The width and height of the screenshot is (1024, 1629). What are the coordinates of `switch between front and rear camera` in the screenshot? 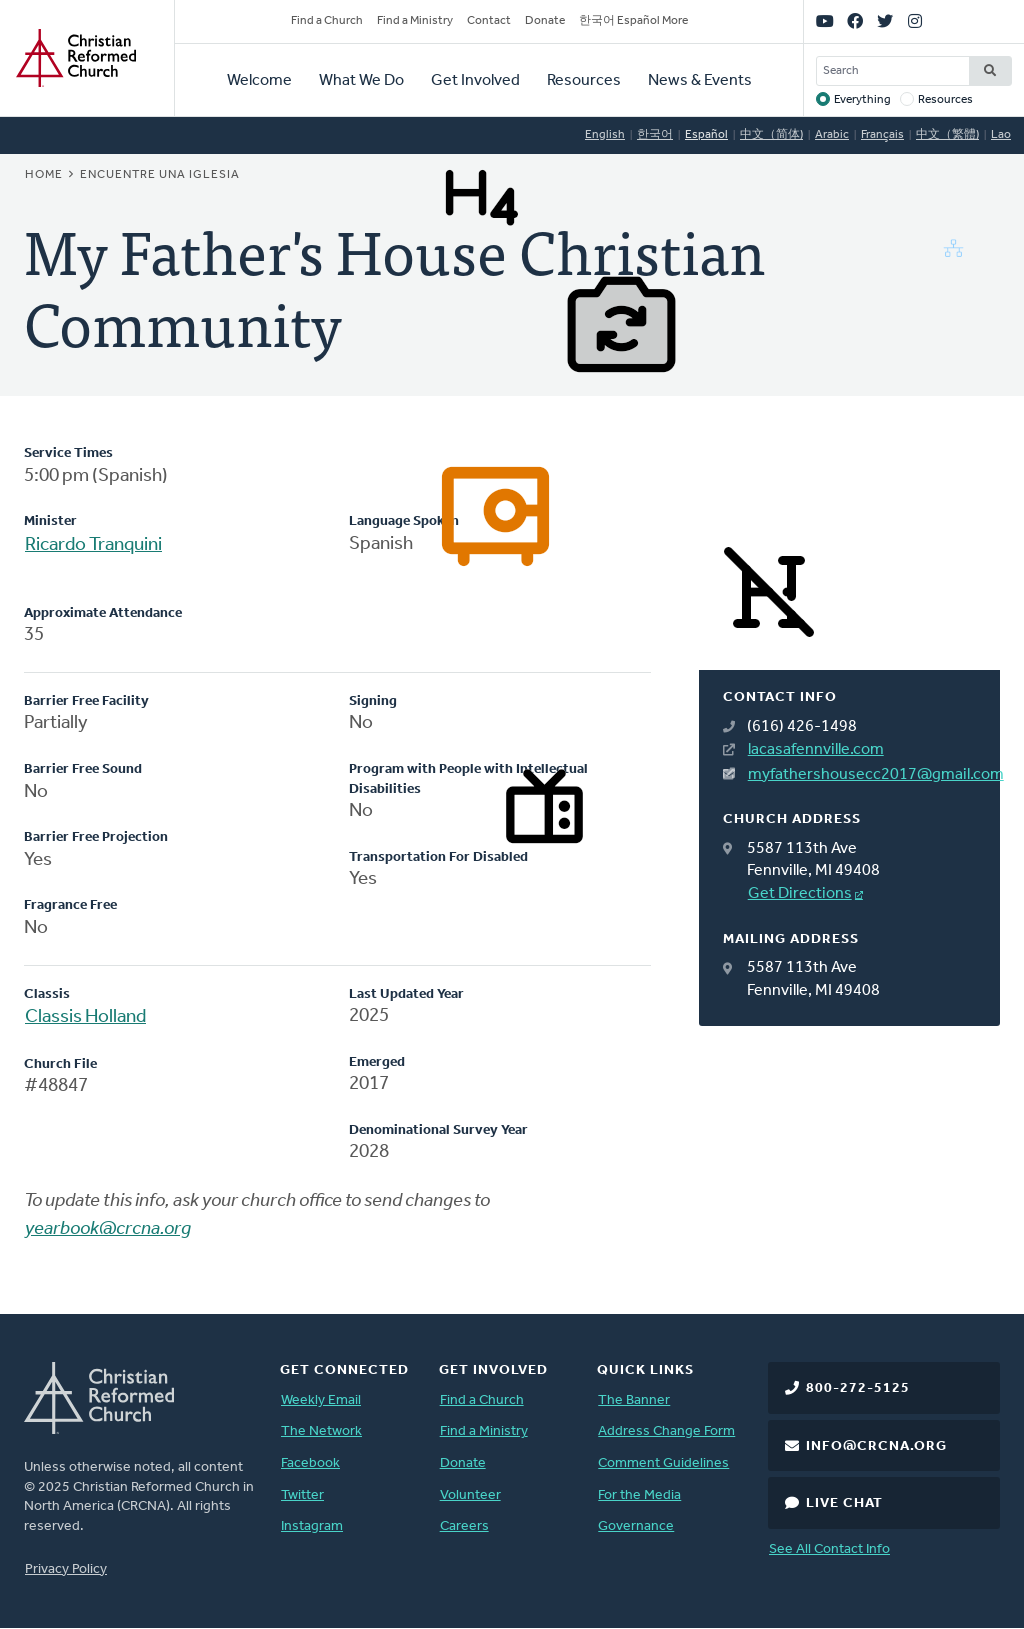 It's located at (621, 326).